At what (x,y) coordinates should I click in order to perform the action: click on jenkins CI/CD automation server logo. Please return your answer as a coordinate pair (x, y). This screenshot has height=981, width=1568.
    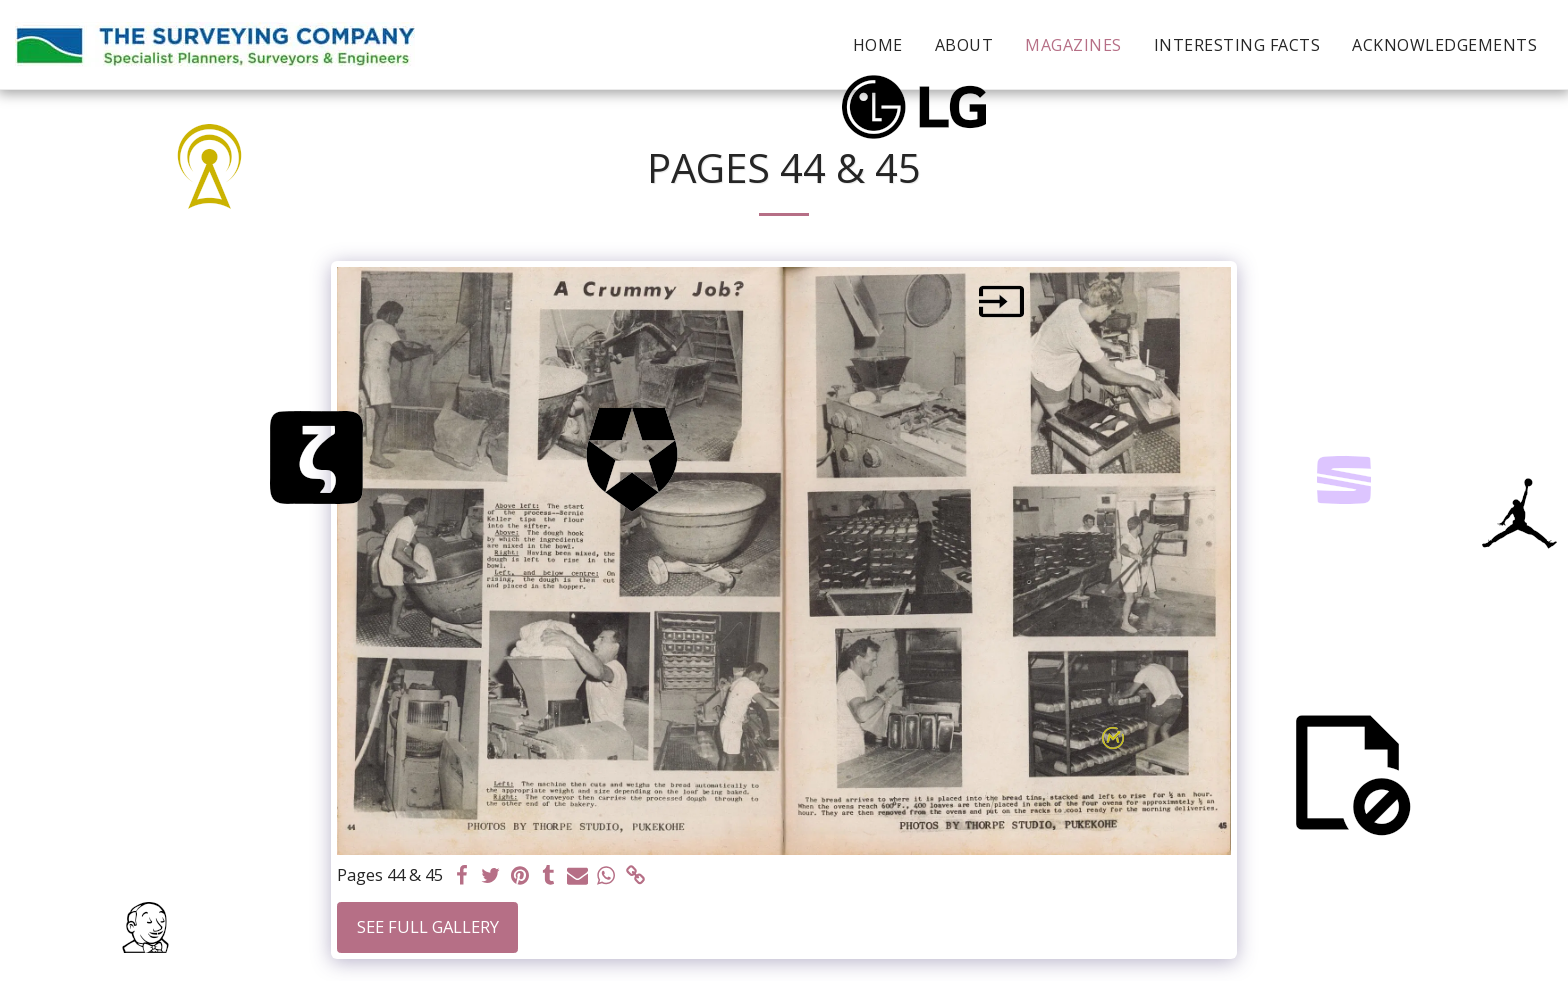
    Looking at the image, I should click on (145, 927).